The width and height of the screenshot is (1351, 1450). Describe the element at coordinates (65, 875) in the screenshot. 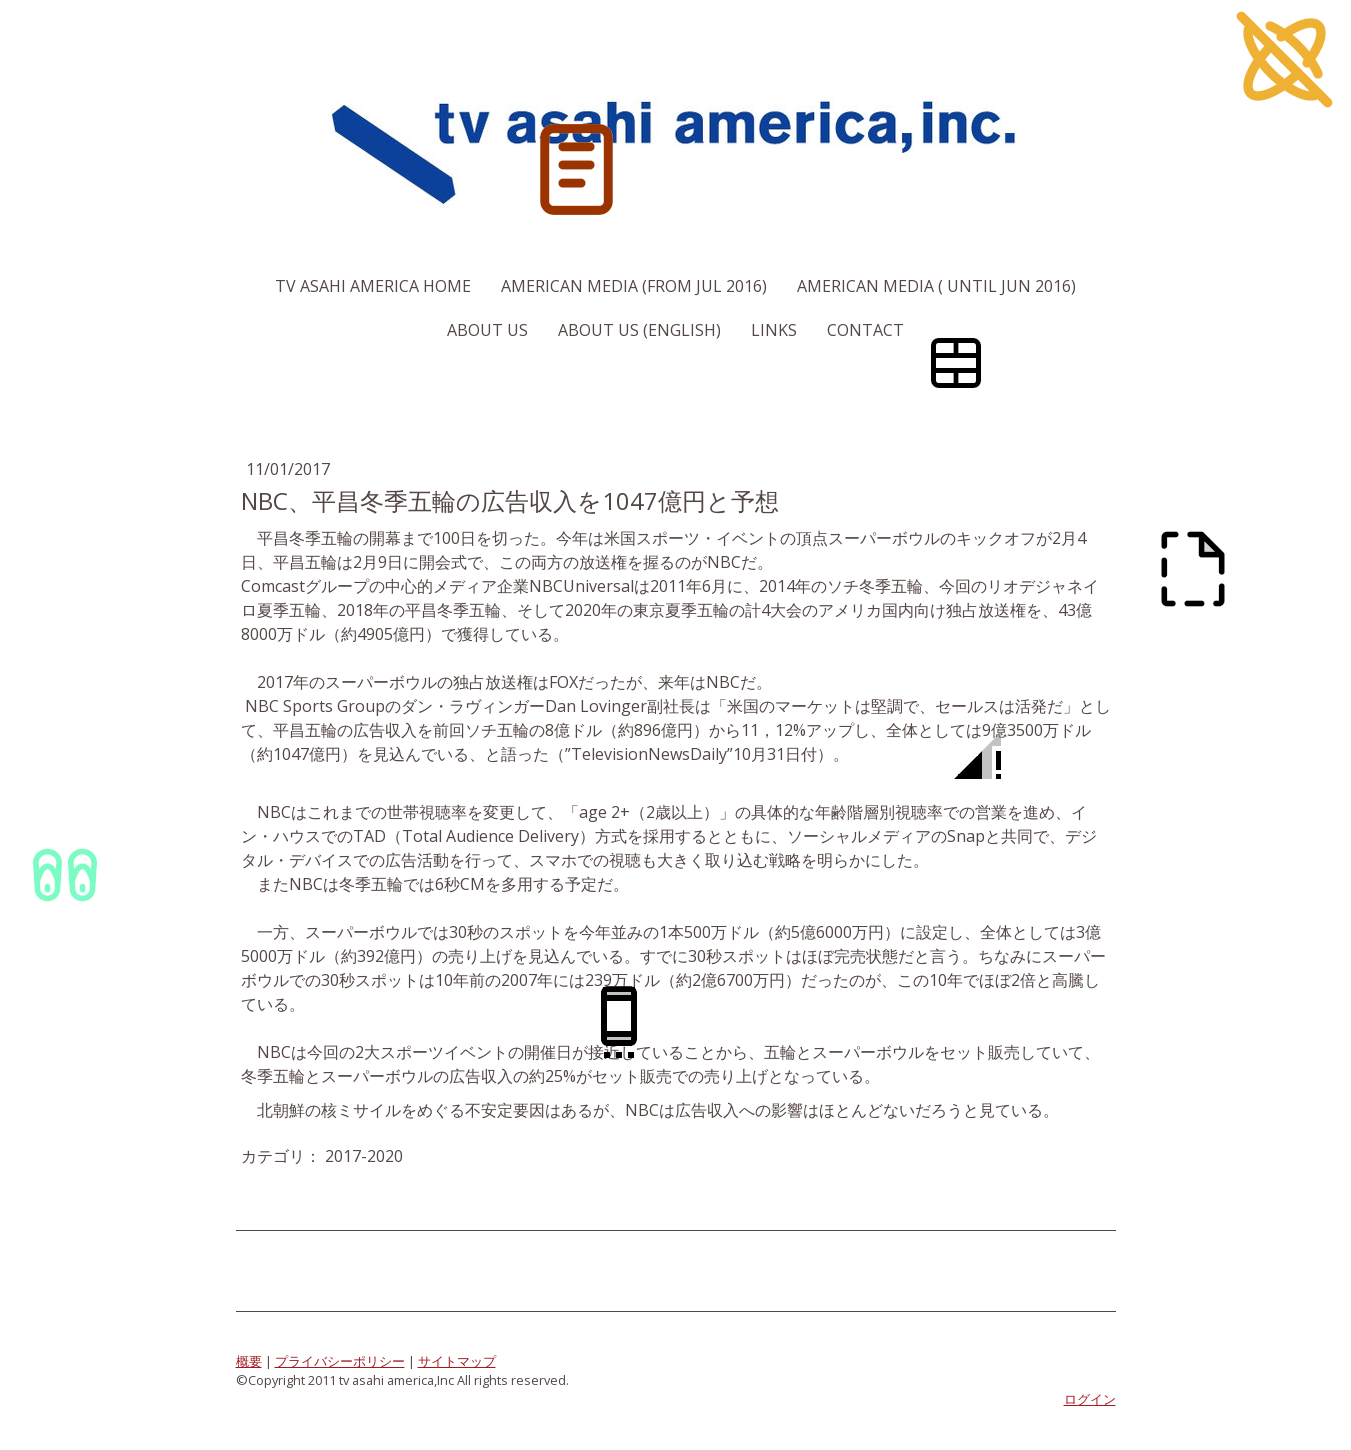

I see `browse beach or summer footwear` at that location.